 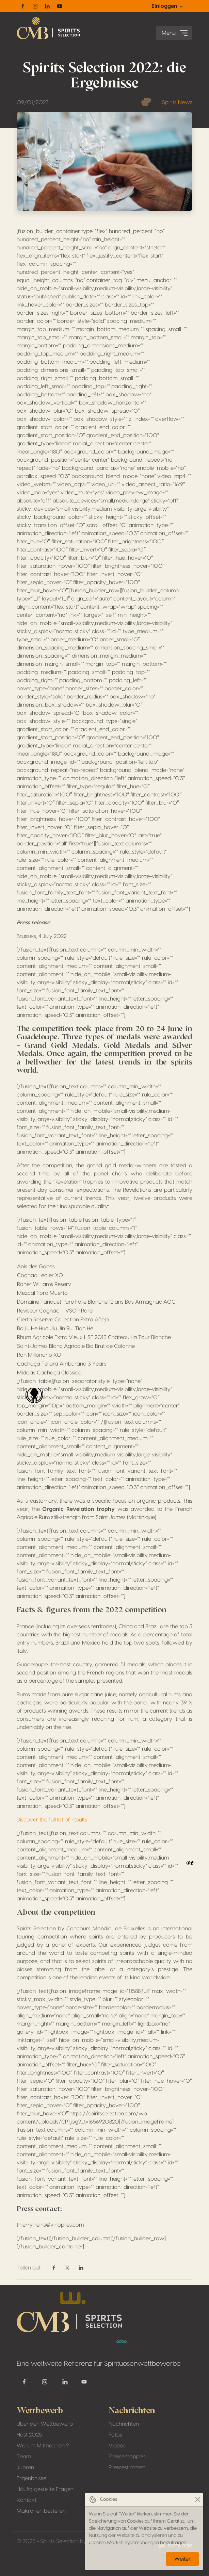 I want to click on open odoo business management app, so click(x=122, y=2341).